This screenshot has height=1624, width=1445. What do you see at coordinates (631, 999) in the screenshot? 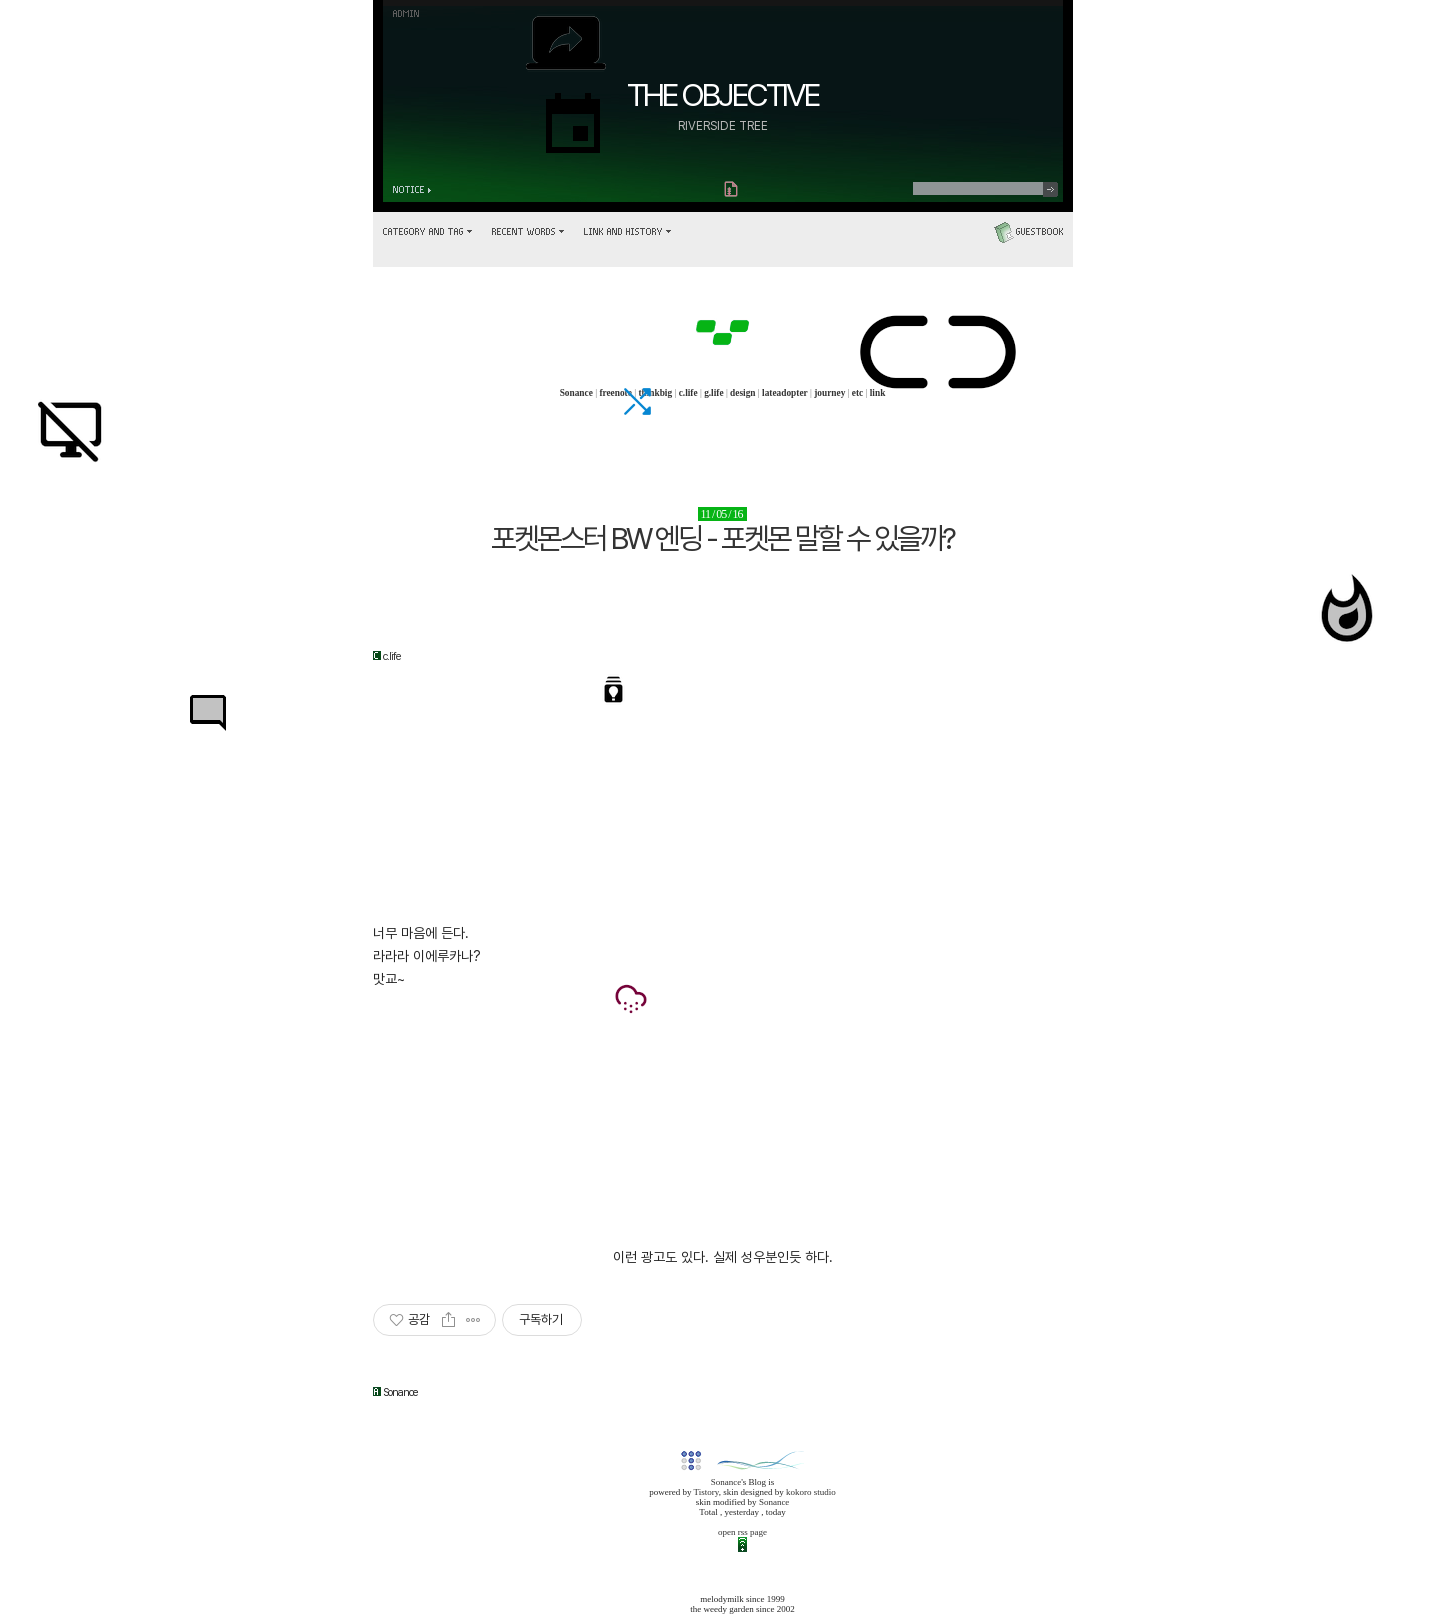
I see `indicates snowy weather conditions` at bounding box center [631, 999].